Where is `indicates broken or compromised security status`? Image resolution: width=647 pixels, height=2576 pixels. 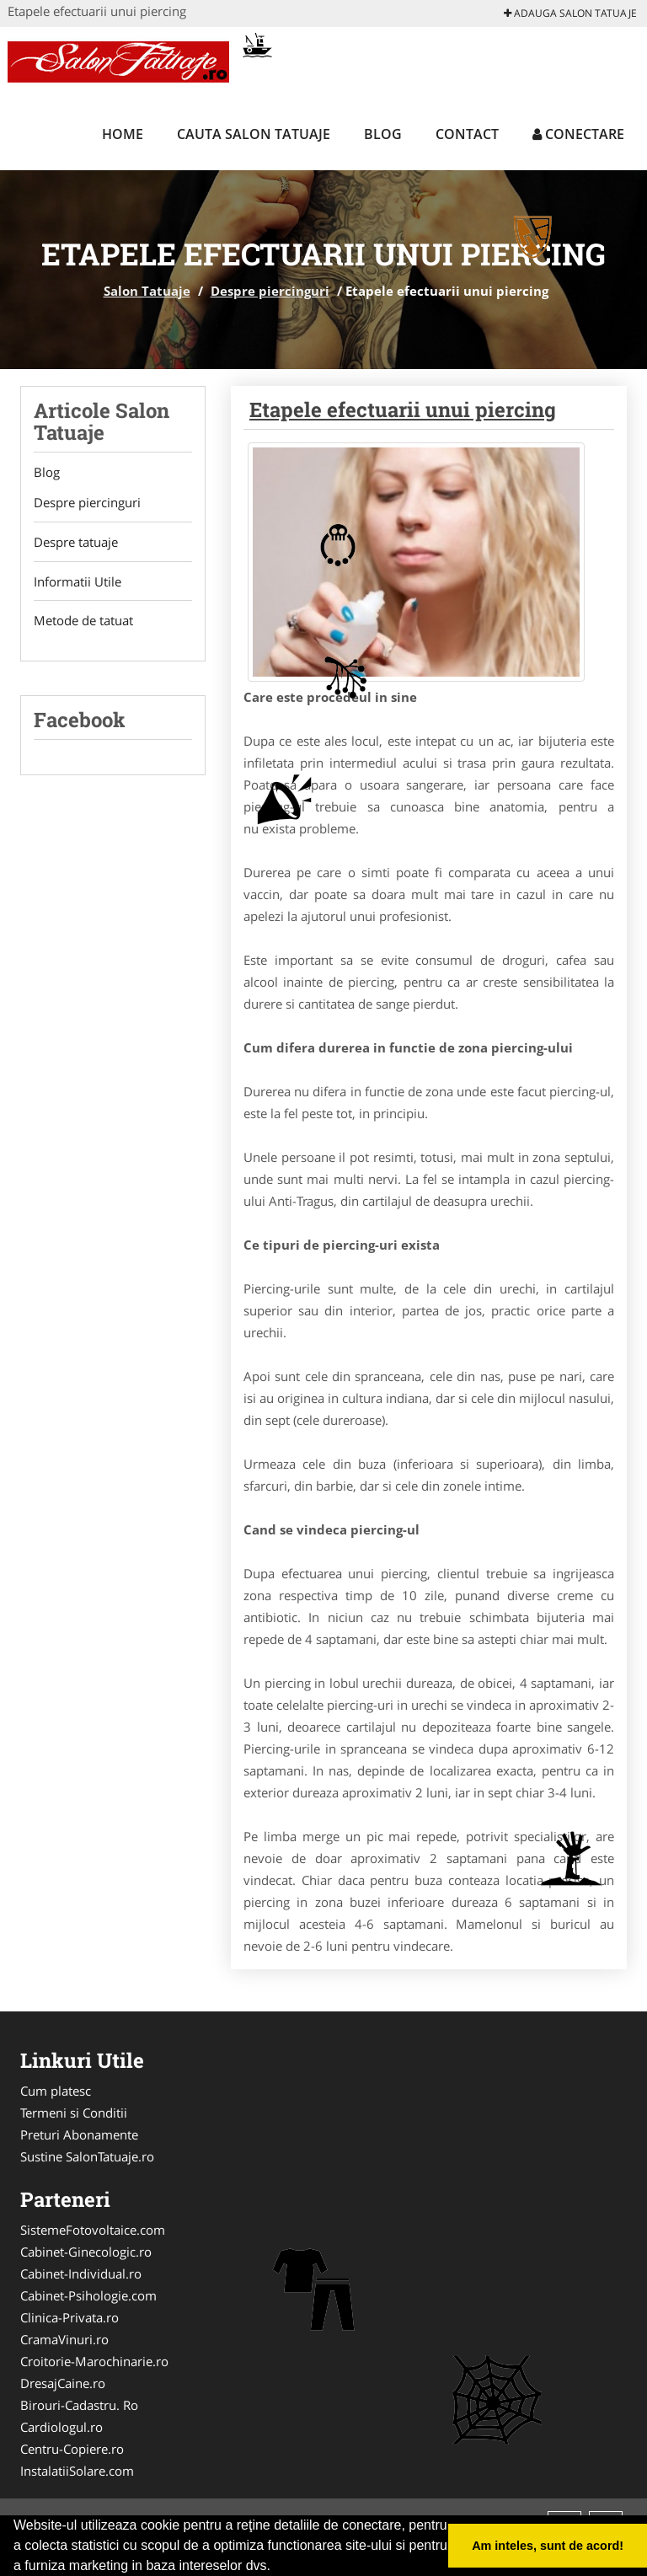
indicates broken or compromised security status is located at coordinates (532, 237).